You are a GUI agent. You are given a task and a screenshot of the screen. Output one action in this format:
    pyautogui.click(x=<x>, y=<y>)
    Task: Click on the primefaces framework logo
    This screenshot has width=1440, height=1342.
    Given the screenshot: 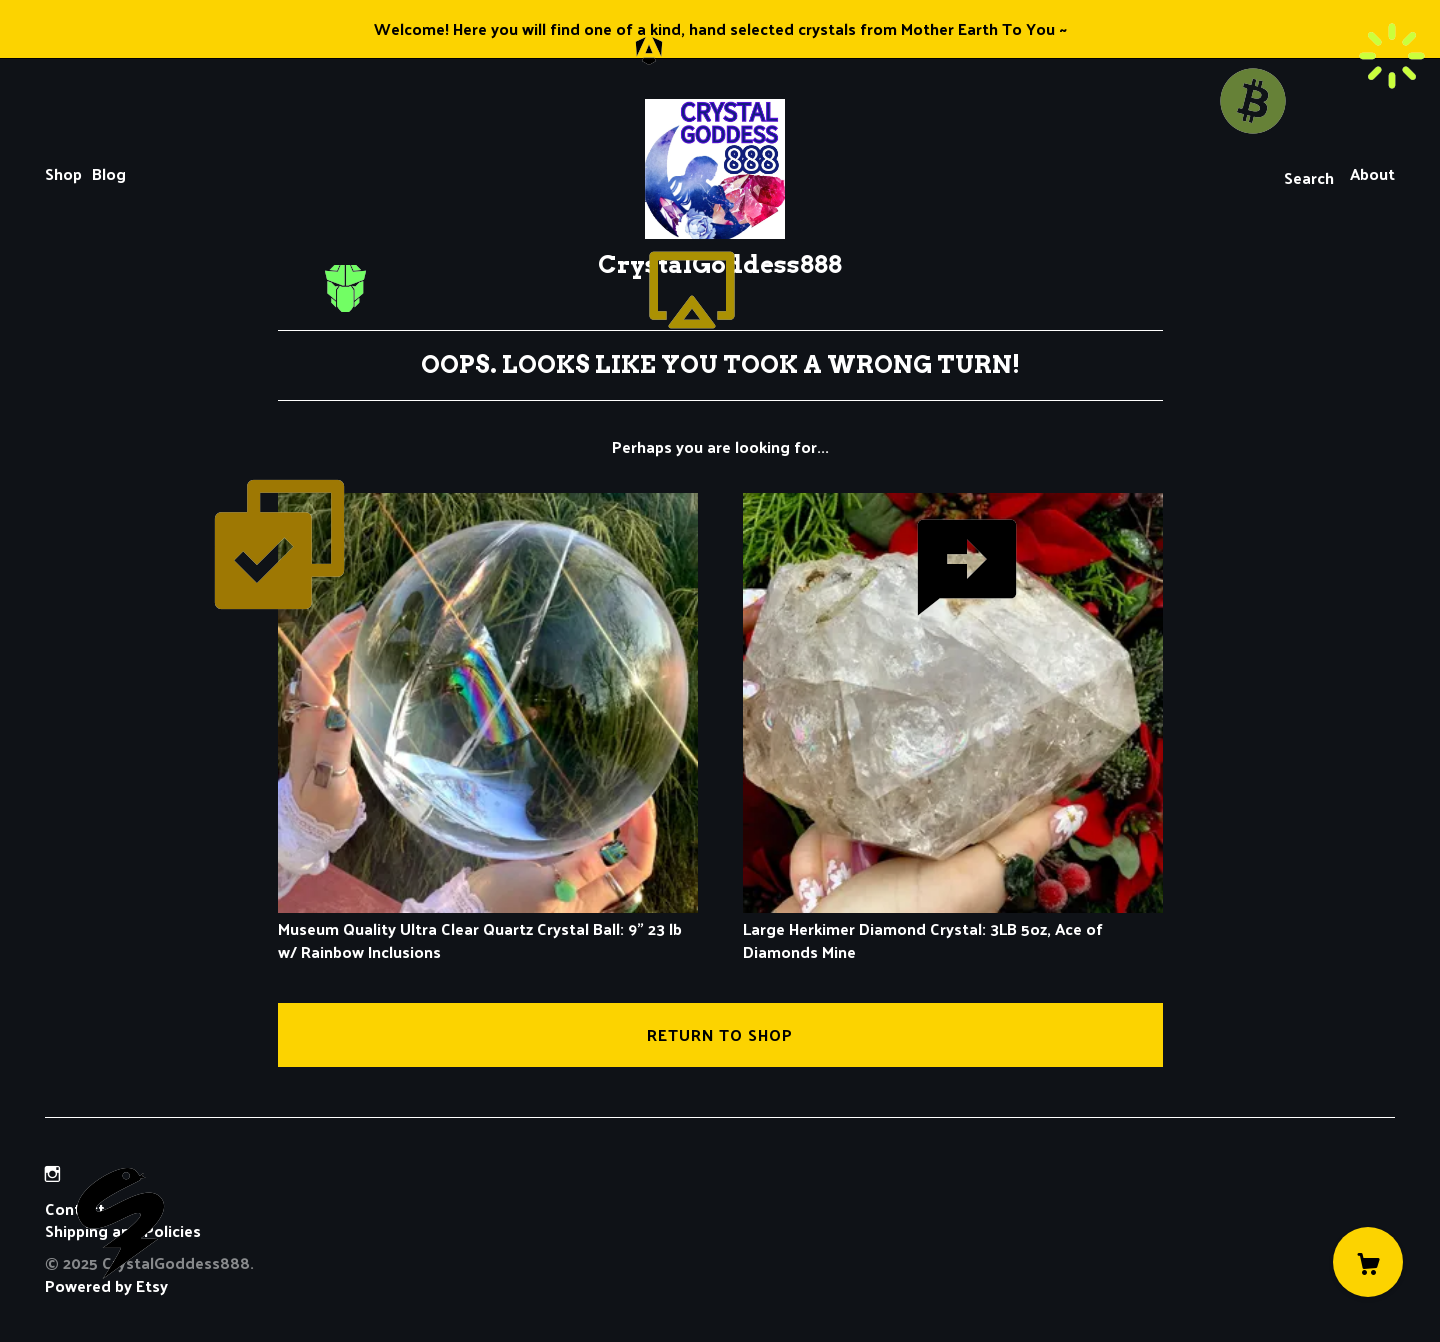 What is the action you would take?
    pyautogui.click(x=345, y=288)
    